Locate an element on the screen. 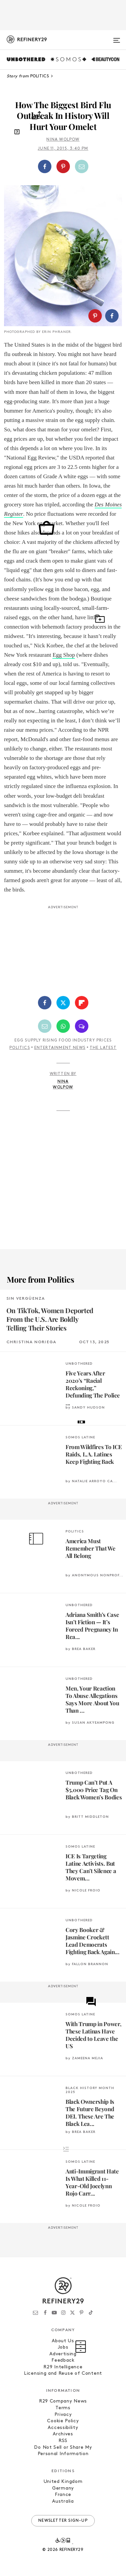  toggle the sidebar panel is located at coordinates (36, 1539).